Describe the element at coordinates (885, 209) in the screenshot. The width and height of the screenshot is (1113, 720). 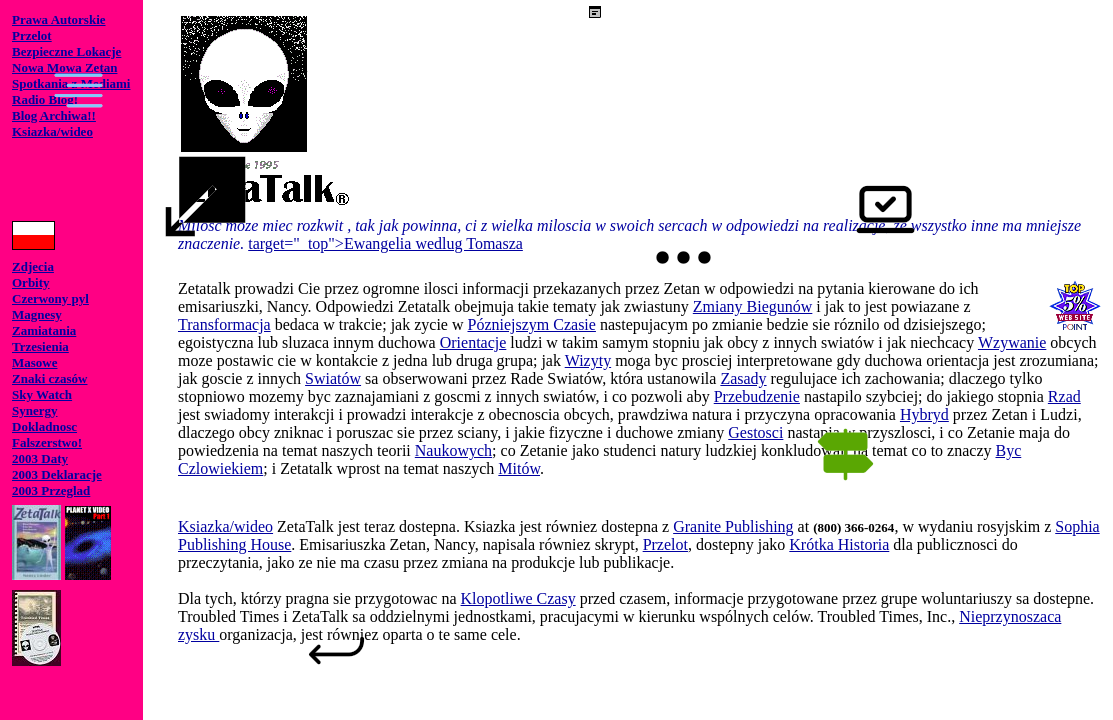
I see `device verification complete` at that location.